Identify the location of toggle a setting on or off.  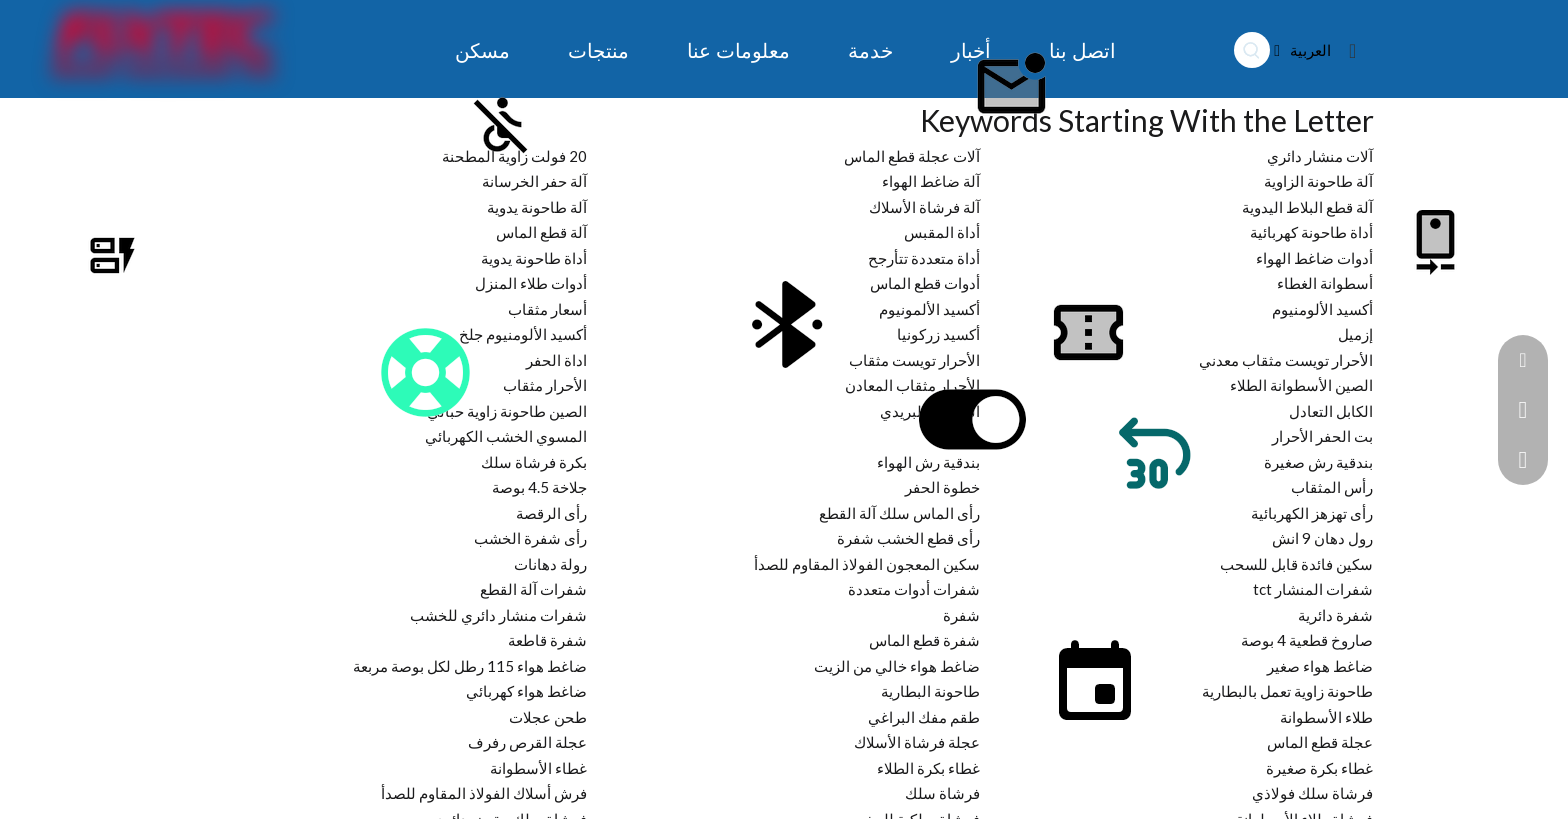
(972, 419).